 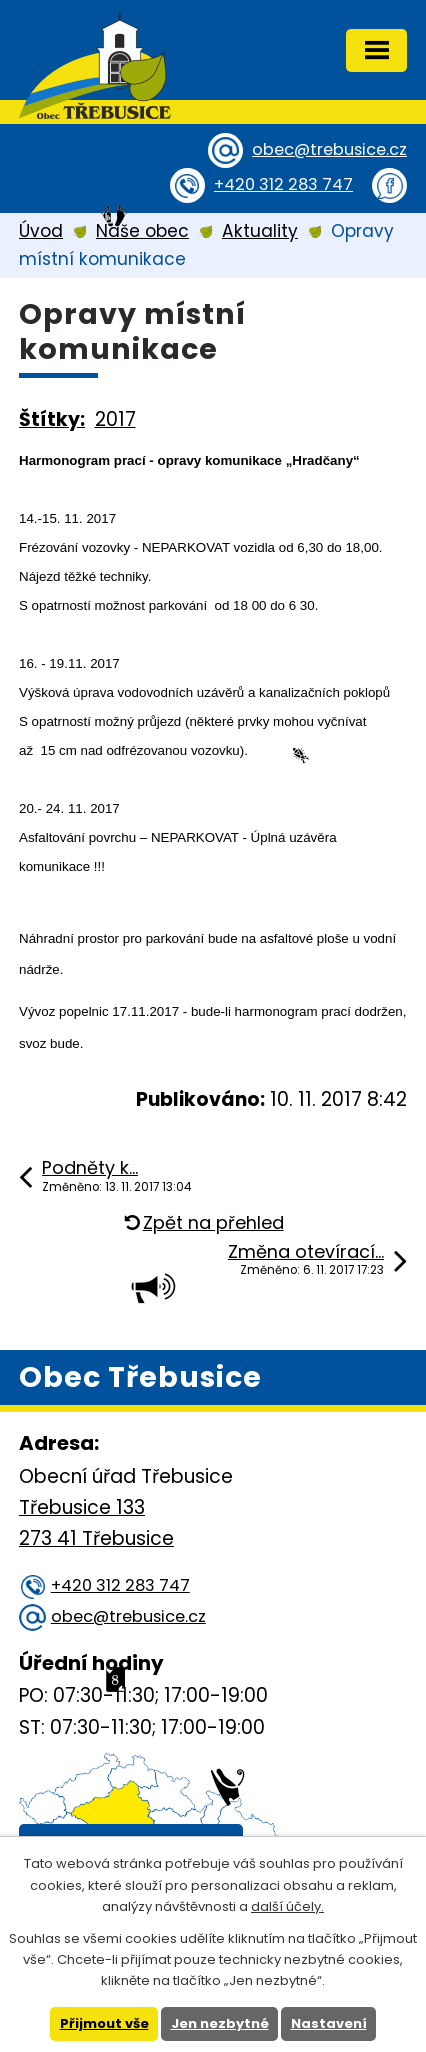 I want to click on indicates deceased character or death state, so click(x=114, y=216).